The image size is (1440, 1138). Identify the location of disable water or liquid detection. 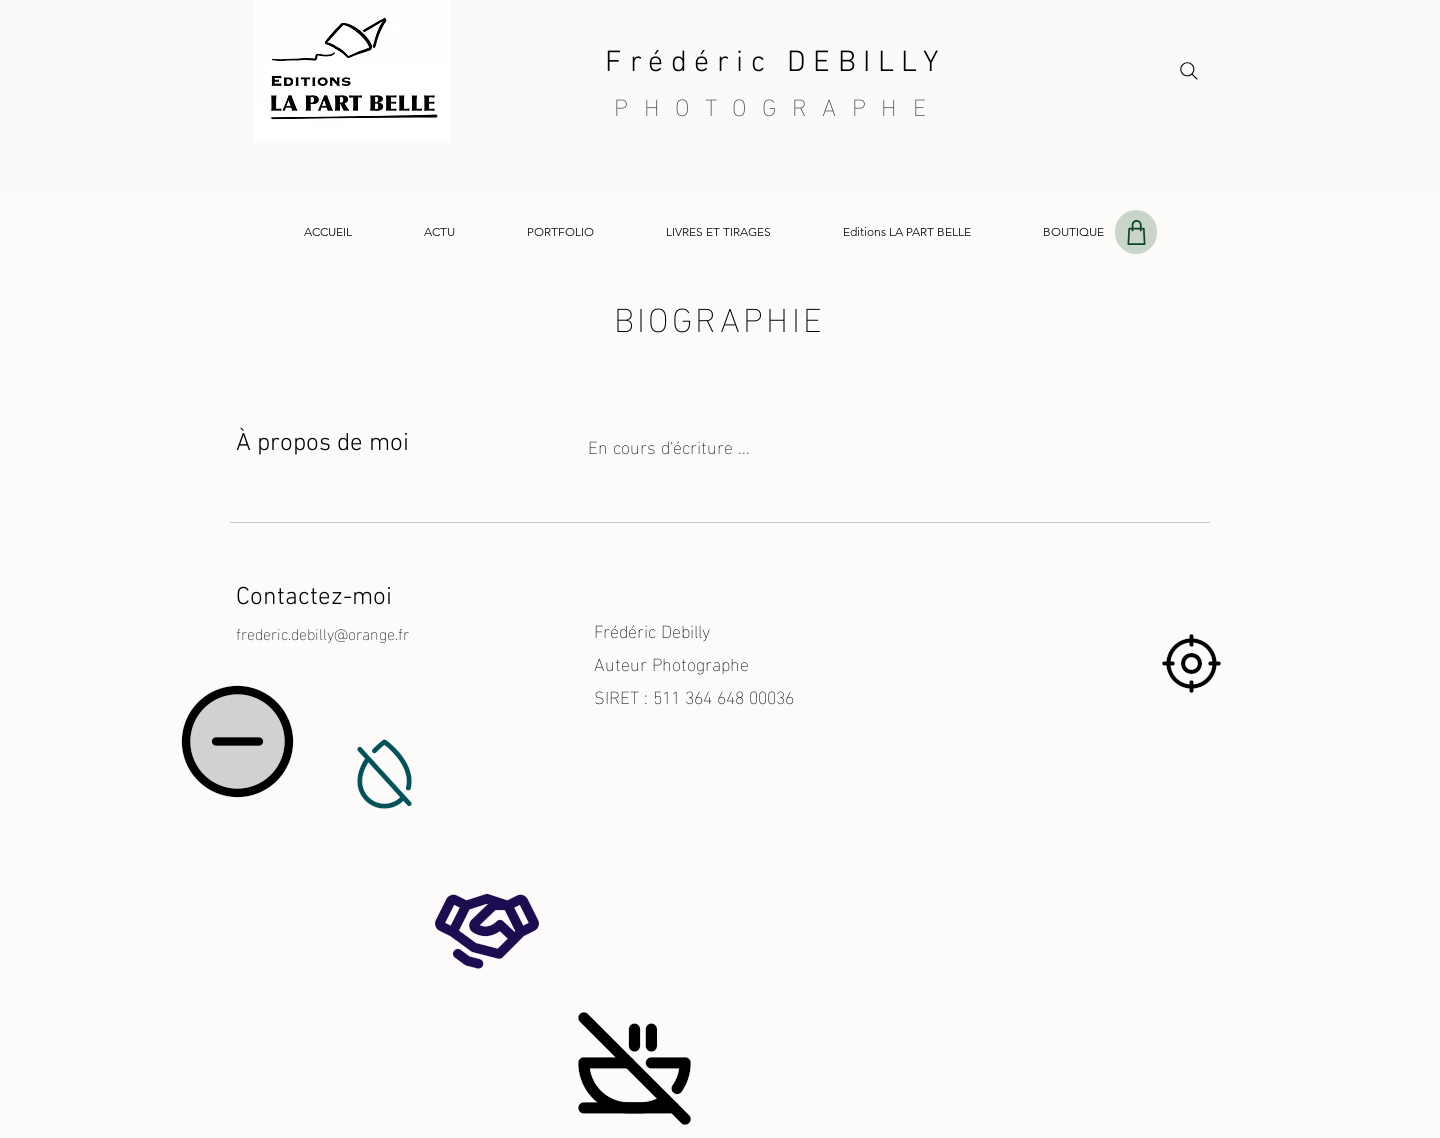
(384, 776).